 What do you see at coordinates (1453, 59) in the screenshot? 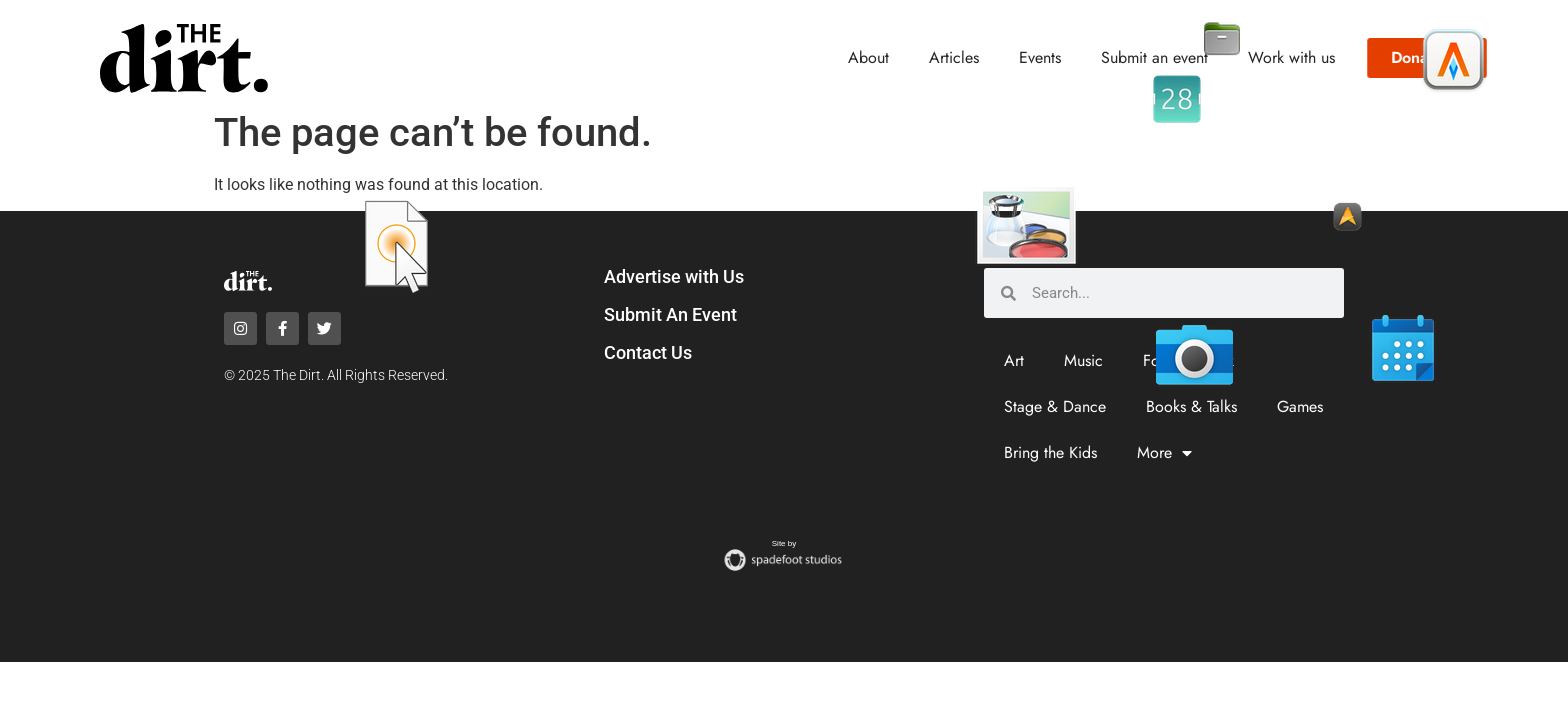
I see `open alacritty terminal emulator` at bounding box center [1453, 59].